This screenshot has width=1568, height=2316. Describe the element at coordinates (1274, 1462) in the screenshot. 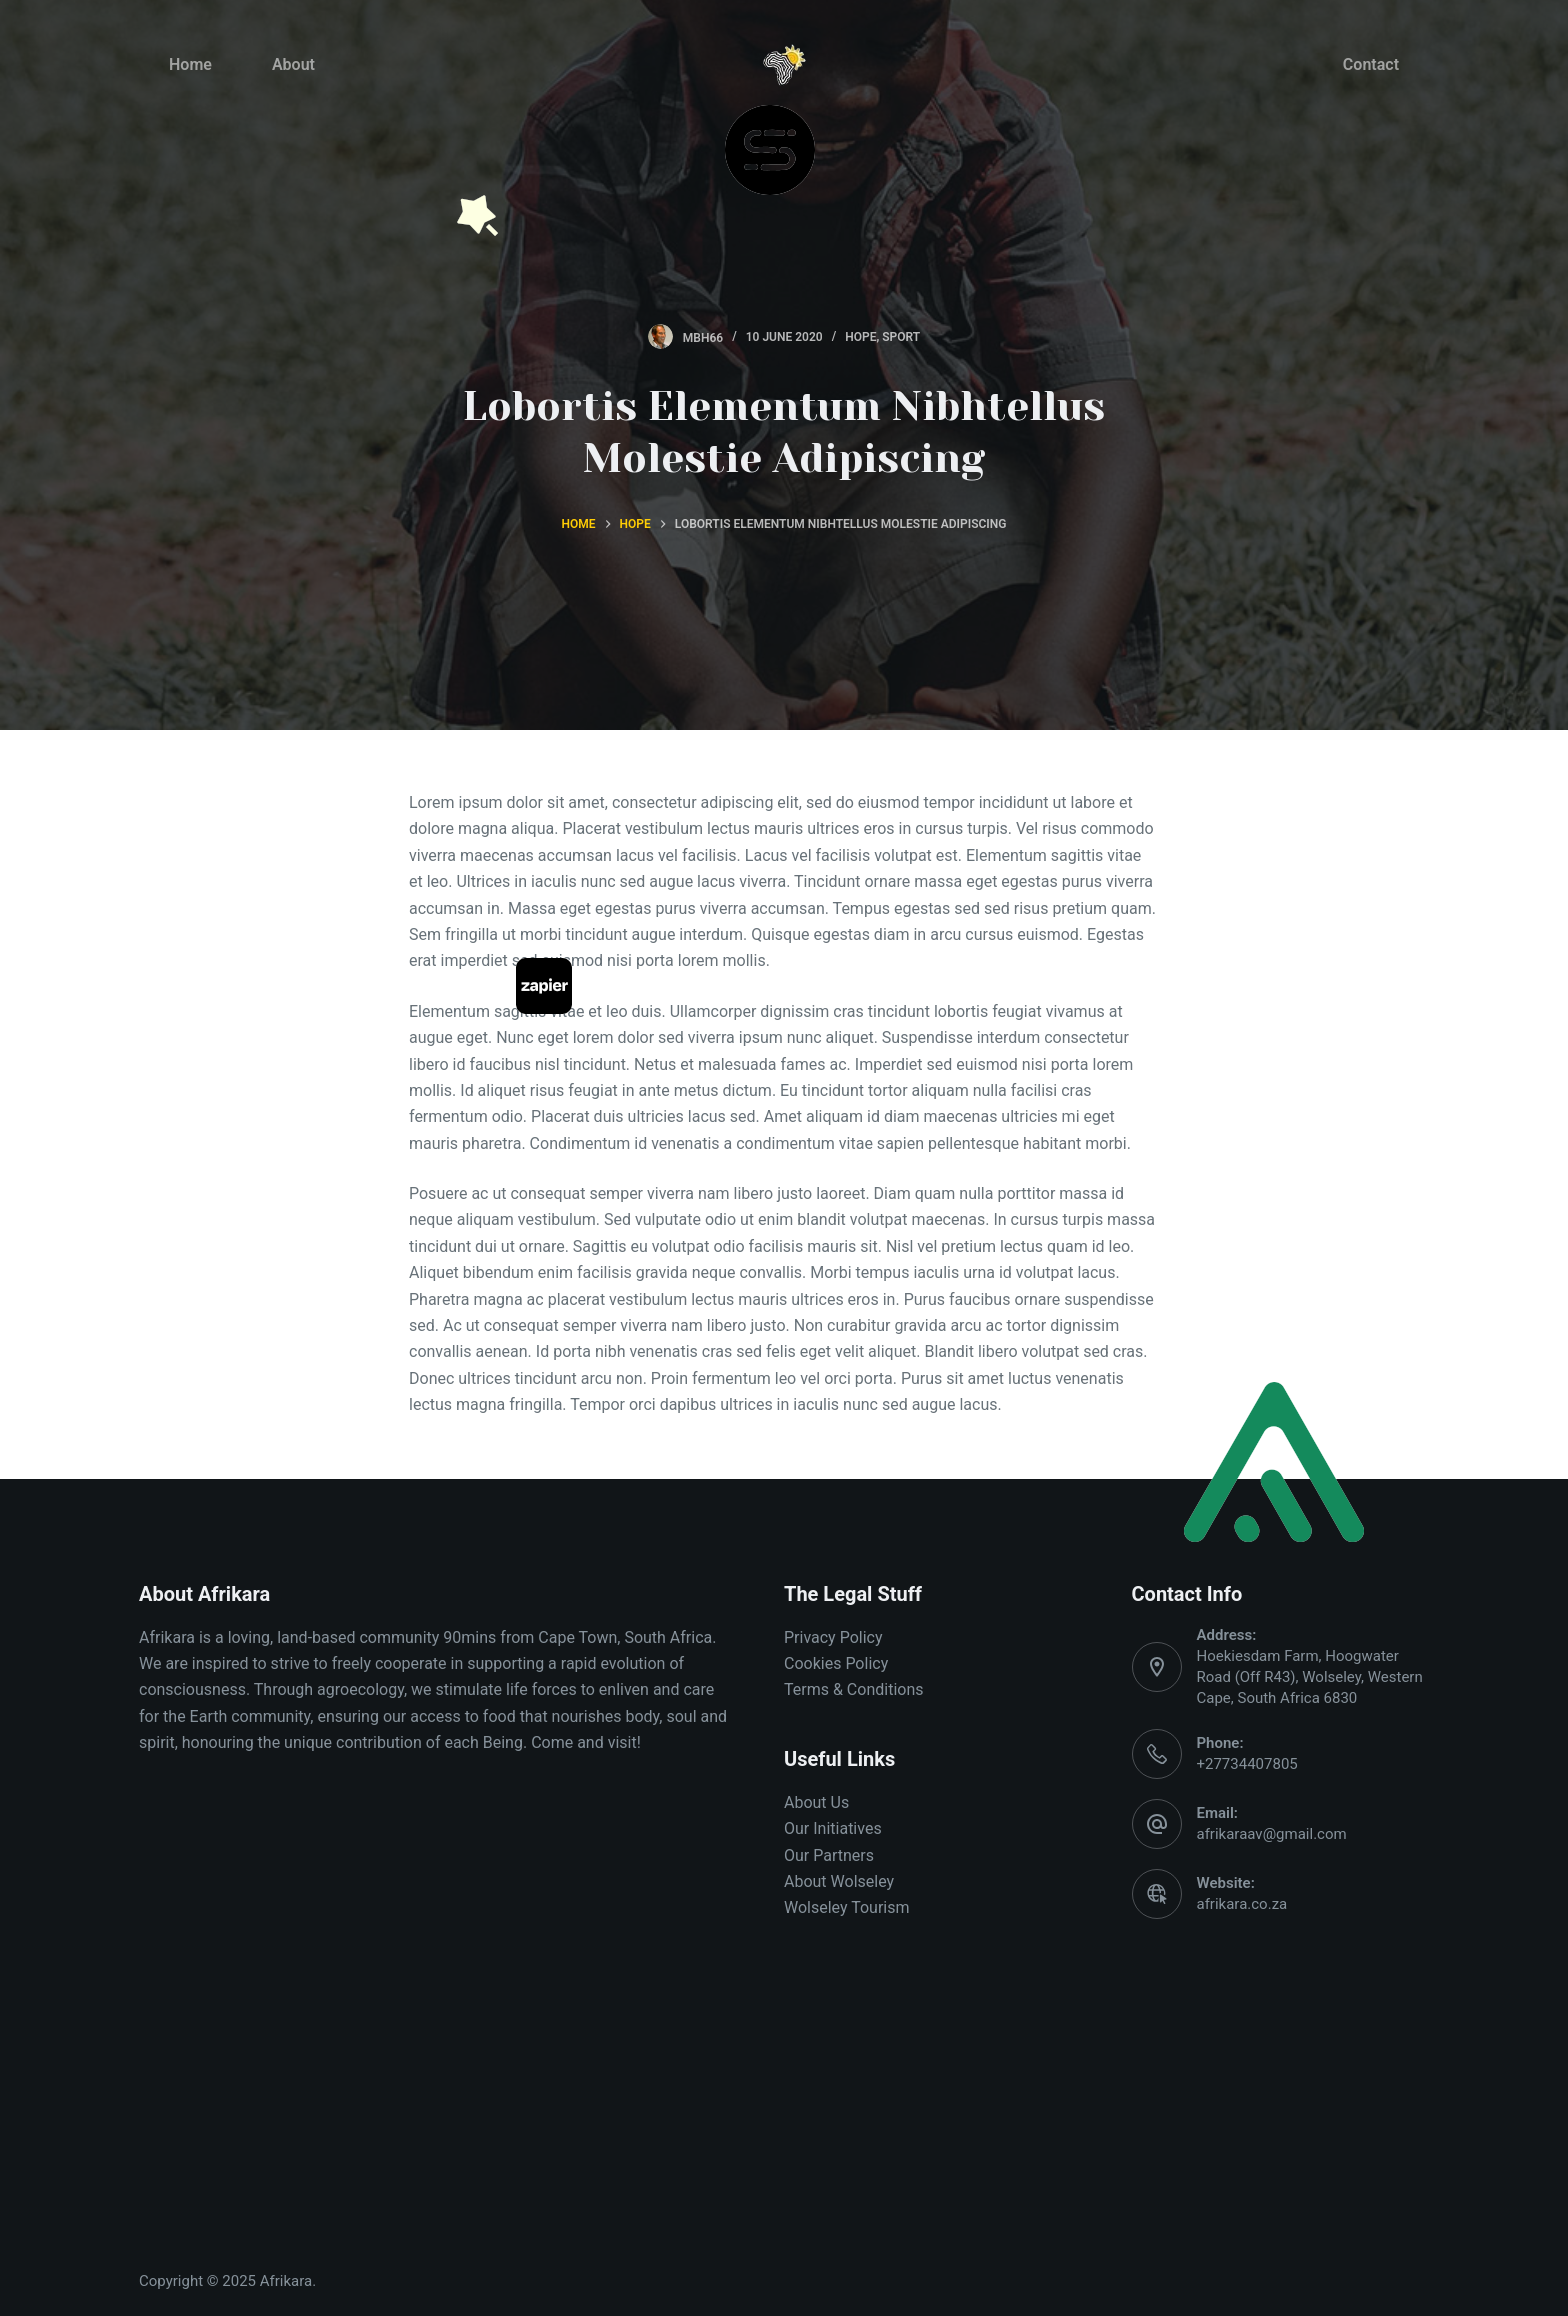

I see `open aegis authenticator app` at that location.